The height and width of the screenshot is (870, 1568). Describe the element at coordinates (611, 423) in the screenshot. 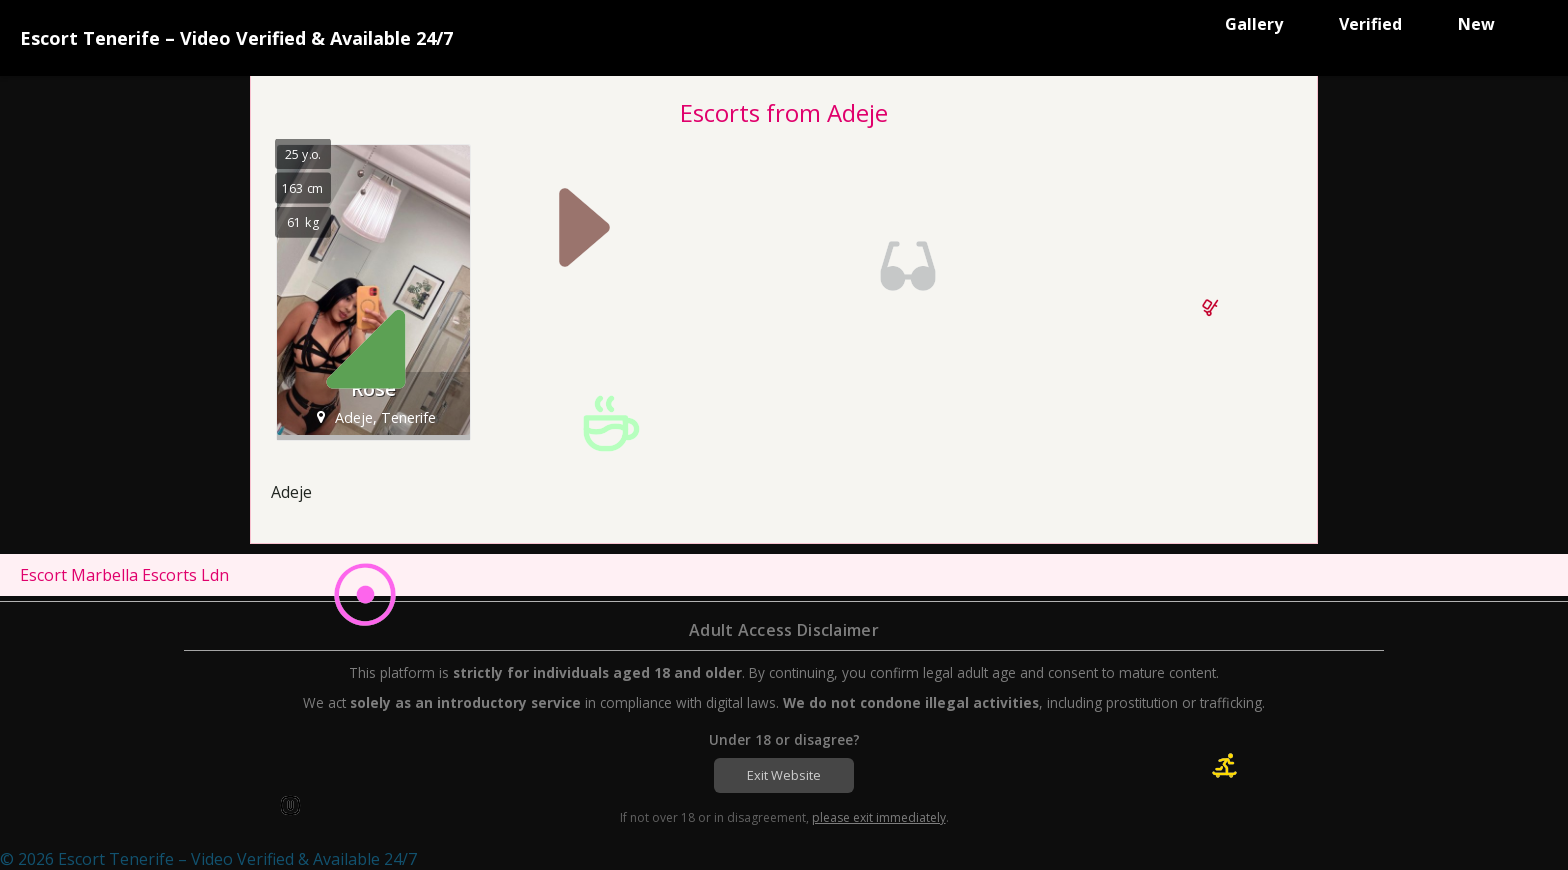

I see `find nearby coffee shops` at that location.